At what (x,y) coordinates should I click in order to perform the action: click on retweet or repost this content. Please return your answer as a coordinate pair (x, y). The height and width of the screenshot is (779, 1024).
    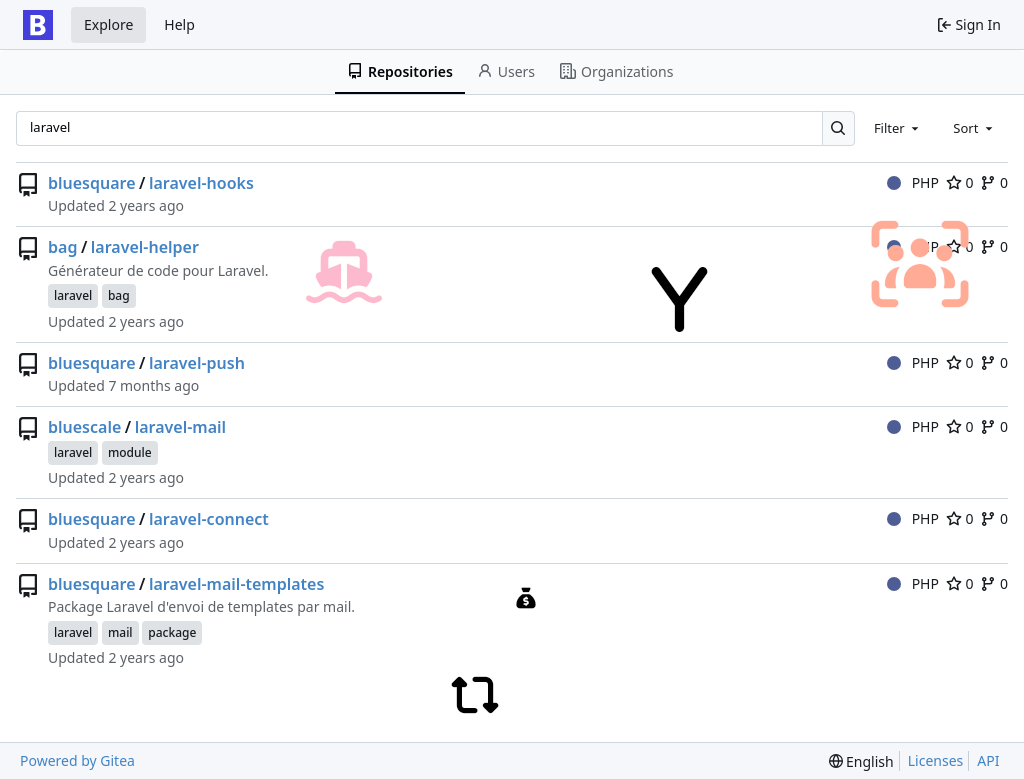
    Looking at the image, I should click on (475, 695).